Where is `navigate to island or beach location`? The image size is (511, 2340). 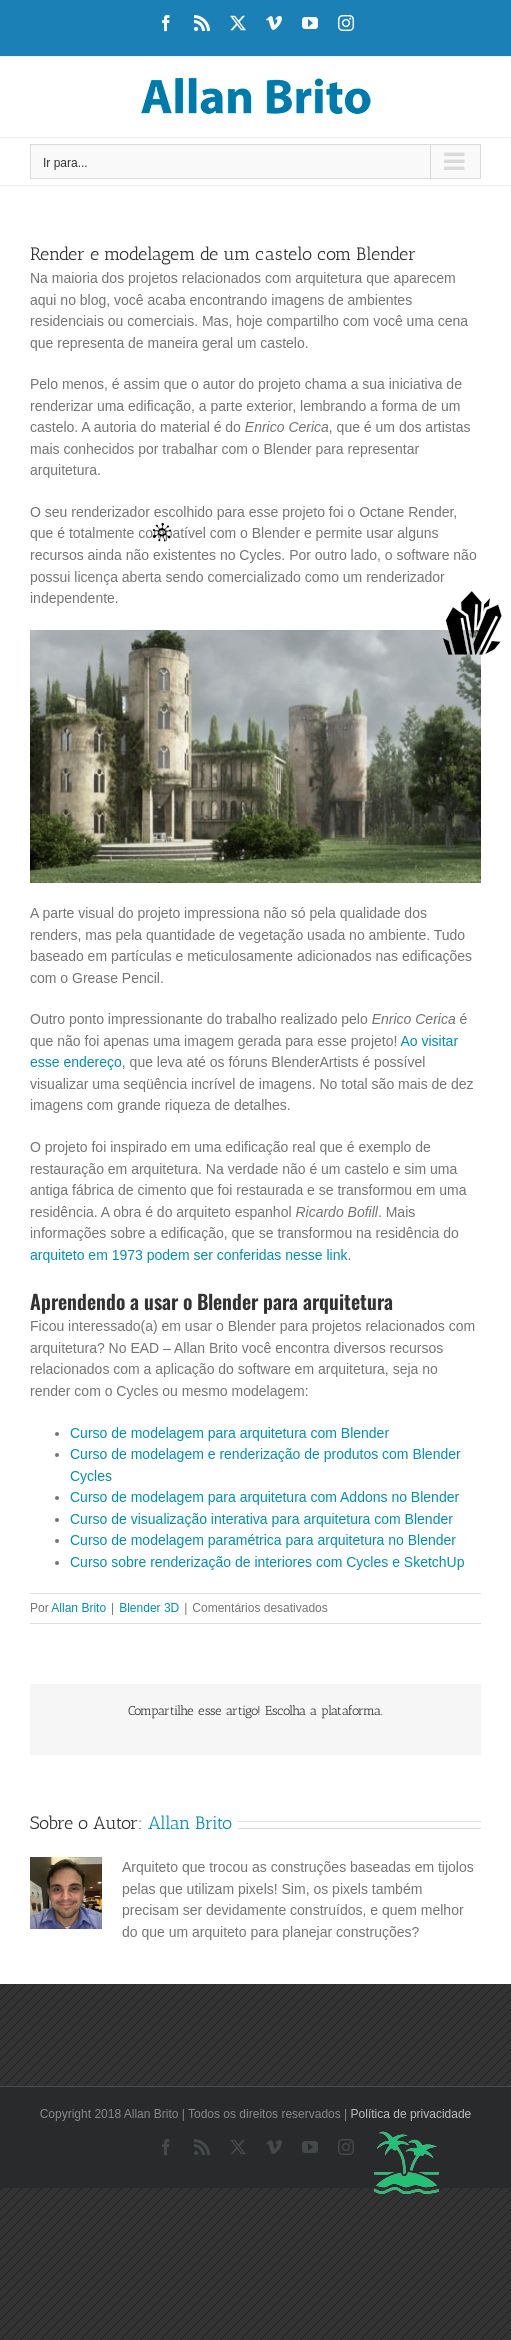 navigate to island or beach location is located at coordinates (406, 2162).